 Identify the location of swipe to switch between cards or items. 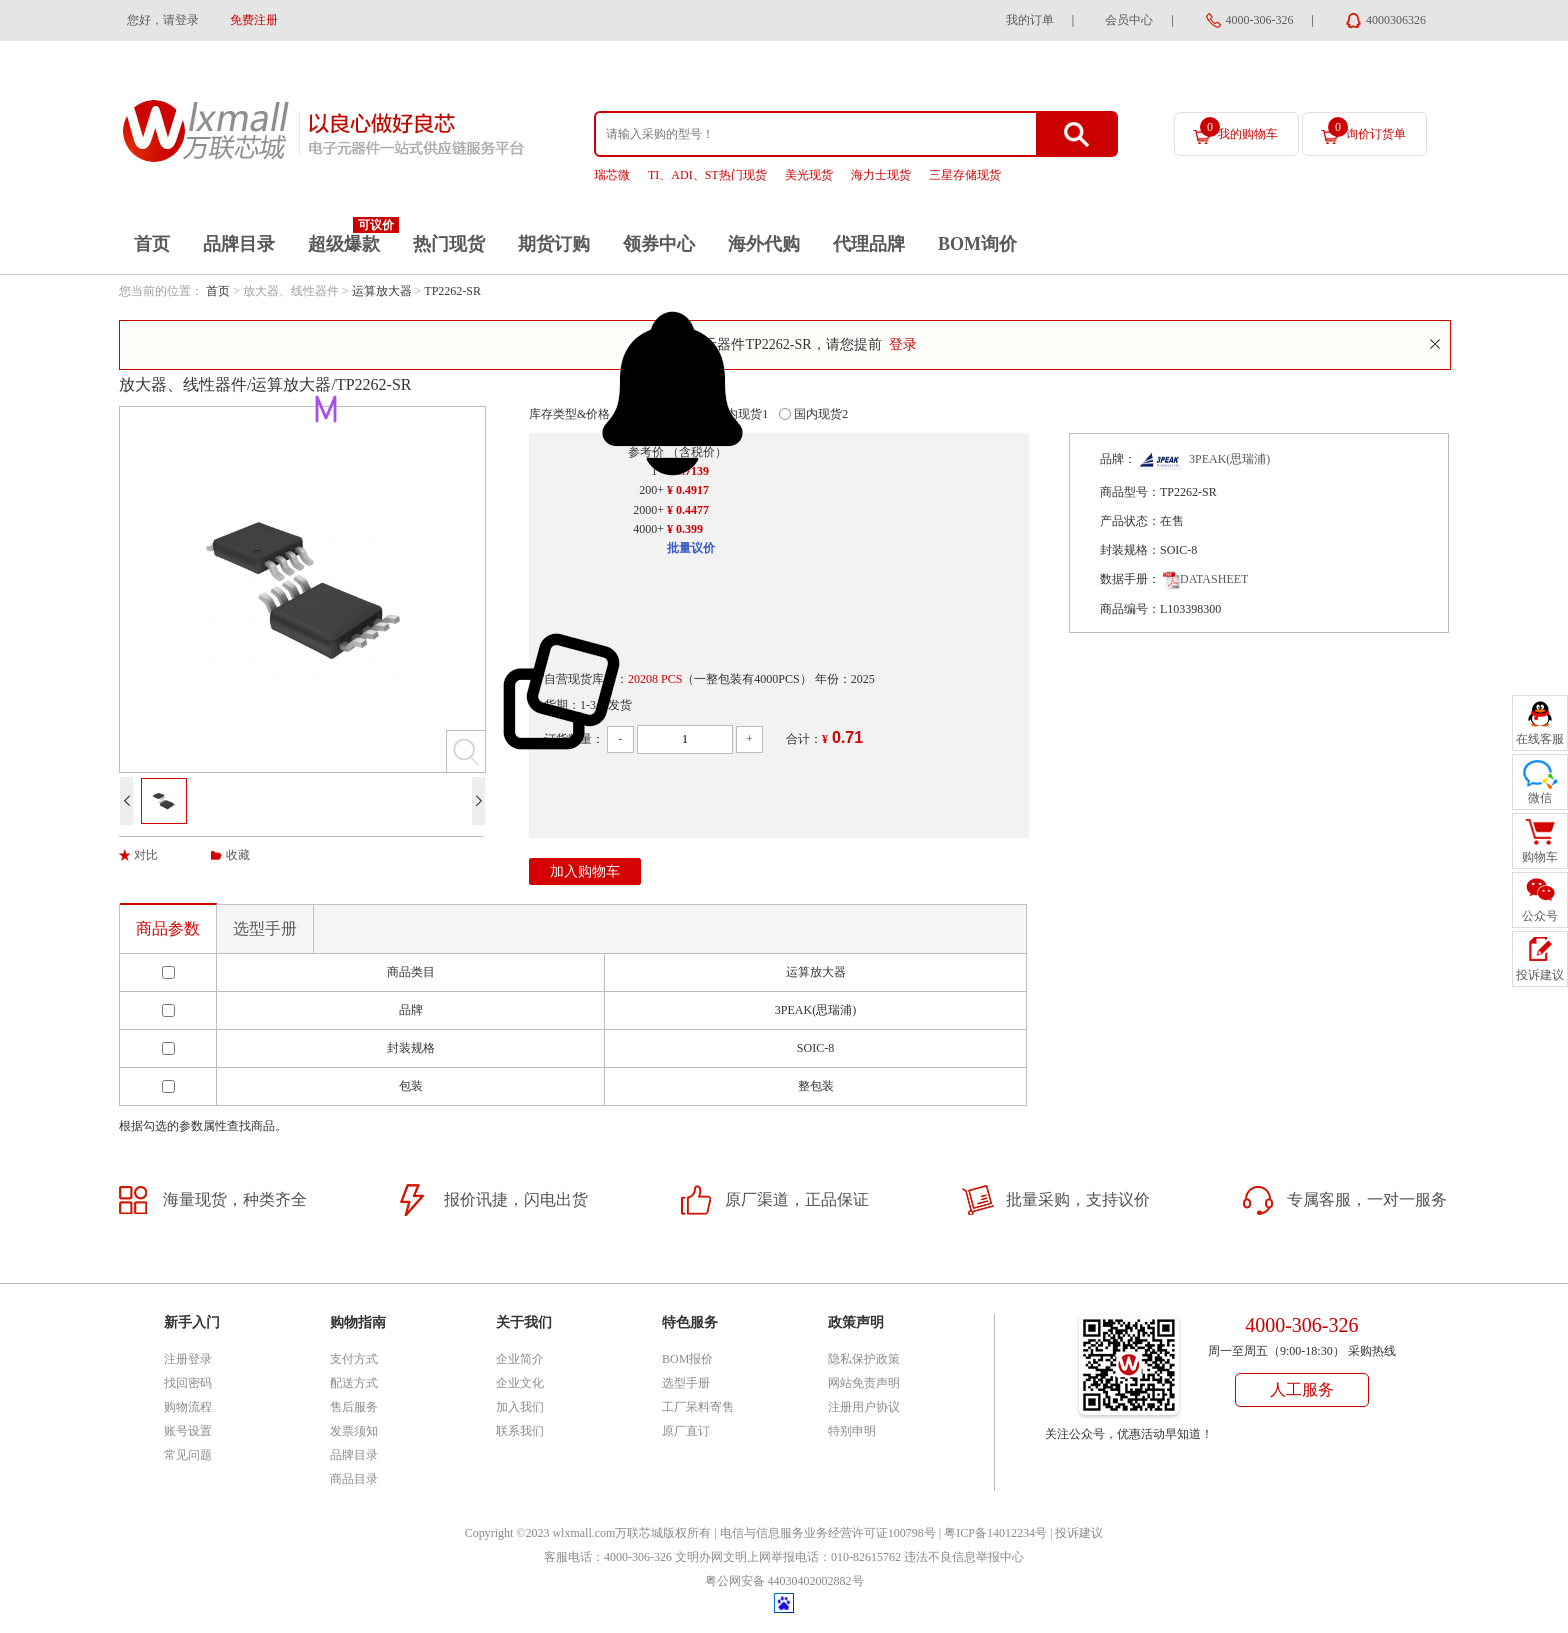
(561, 691).